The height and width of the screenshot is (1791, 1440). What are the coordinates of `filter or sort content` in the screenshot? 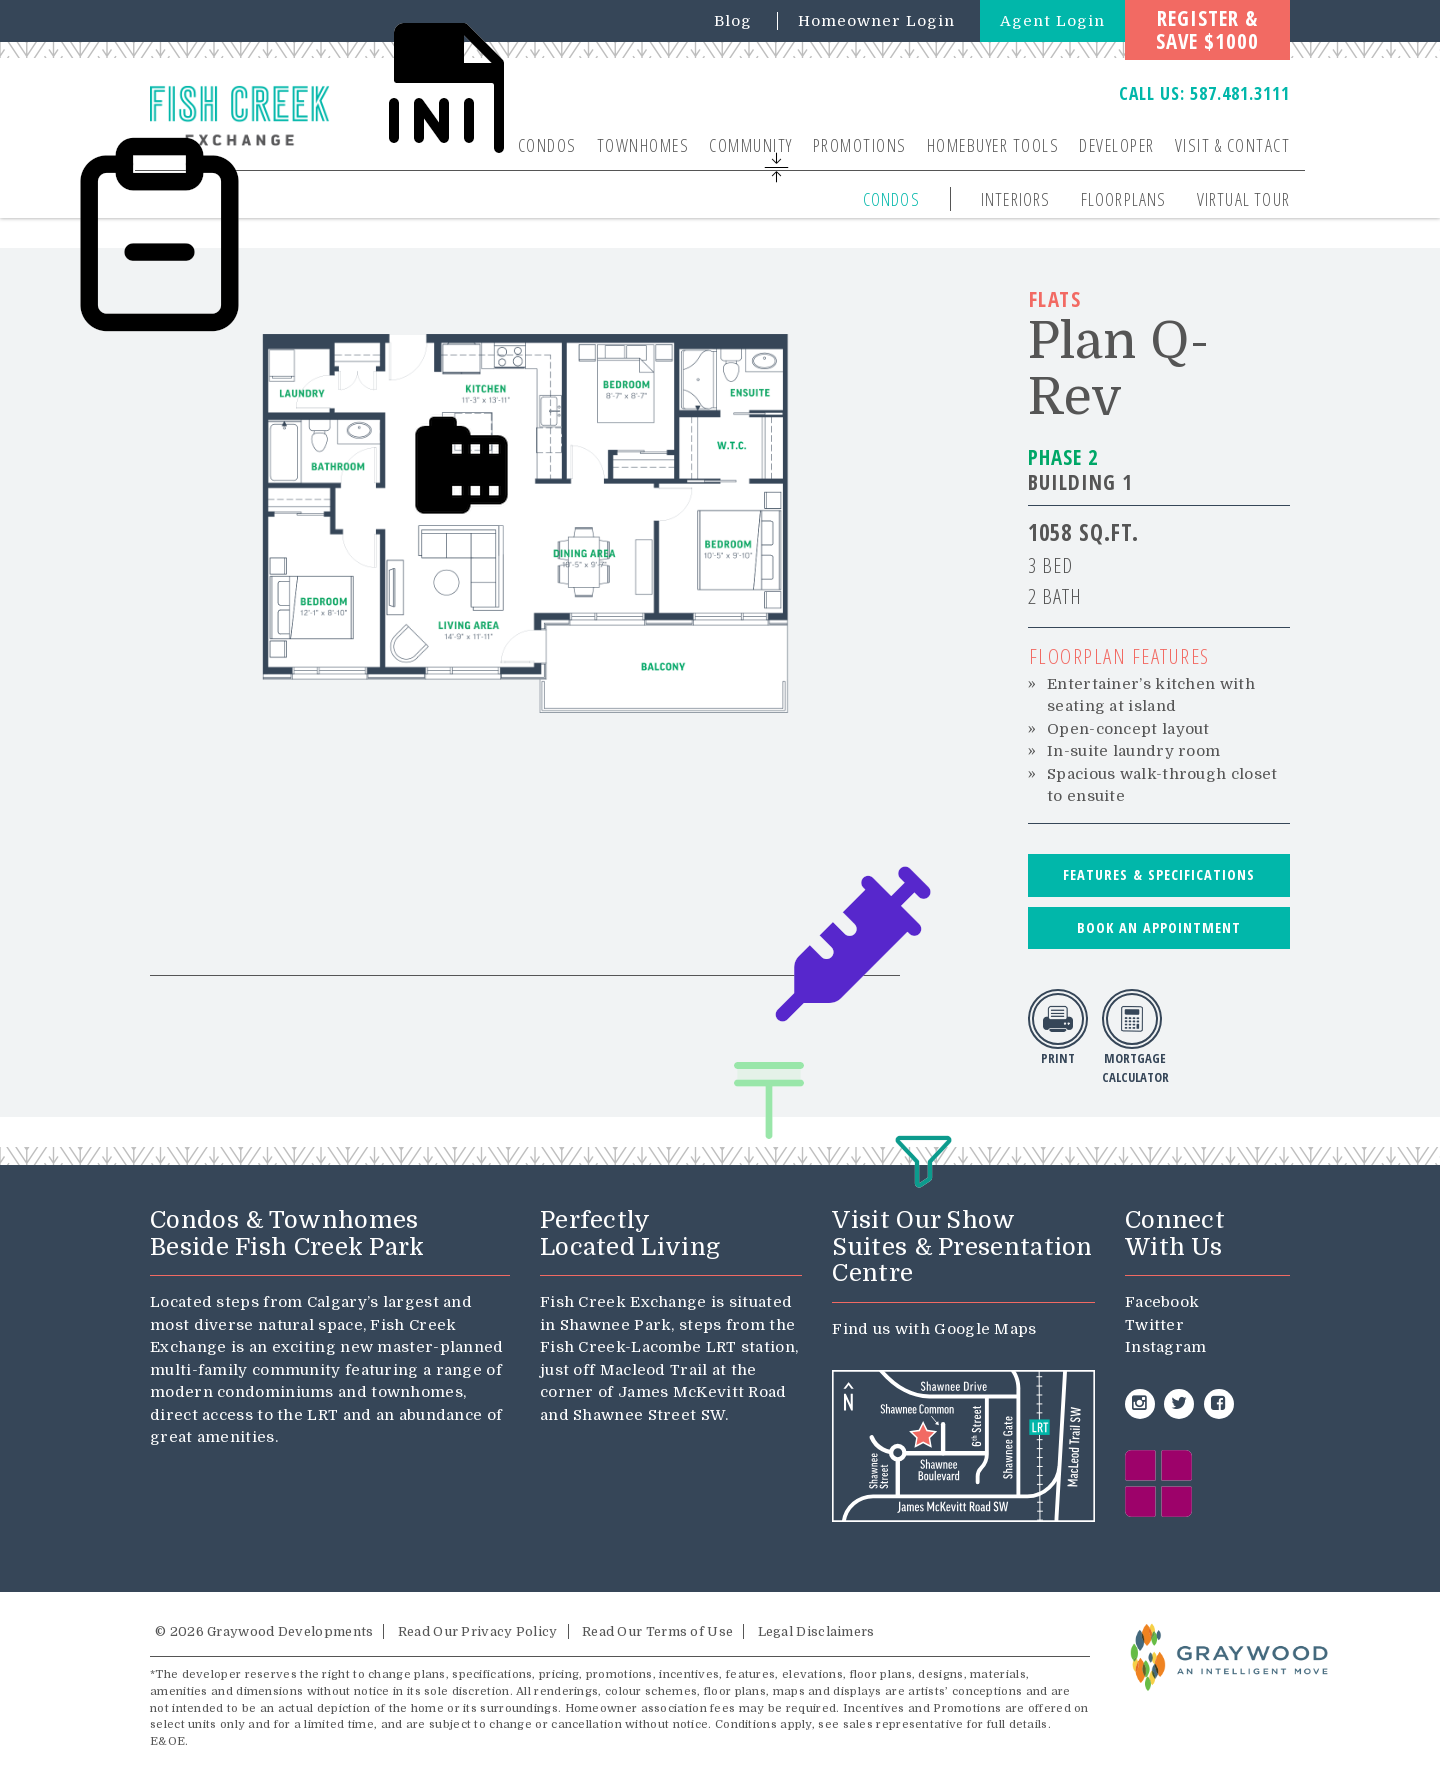 It's located at (923, 1159).